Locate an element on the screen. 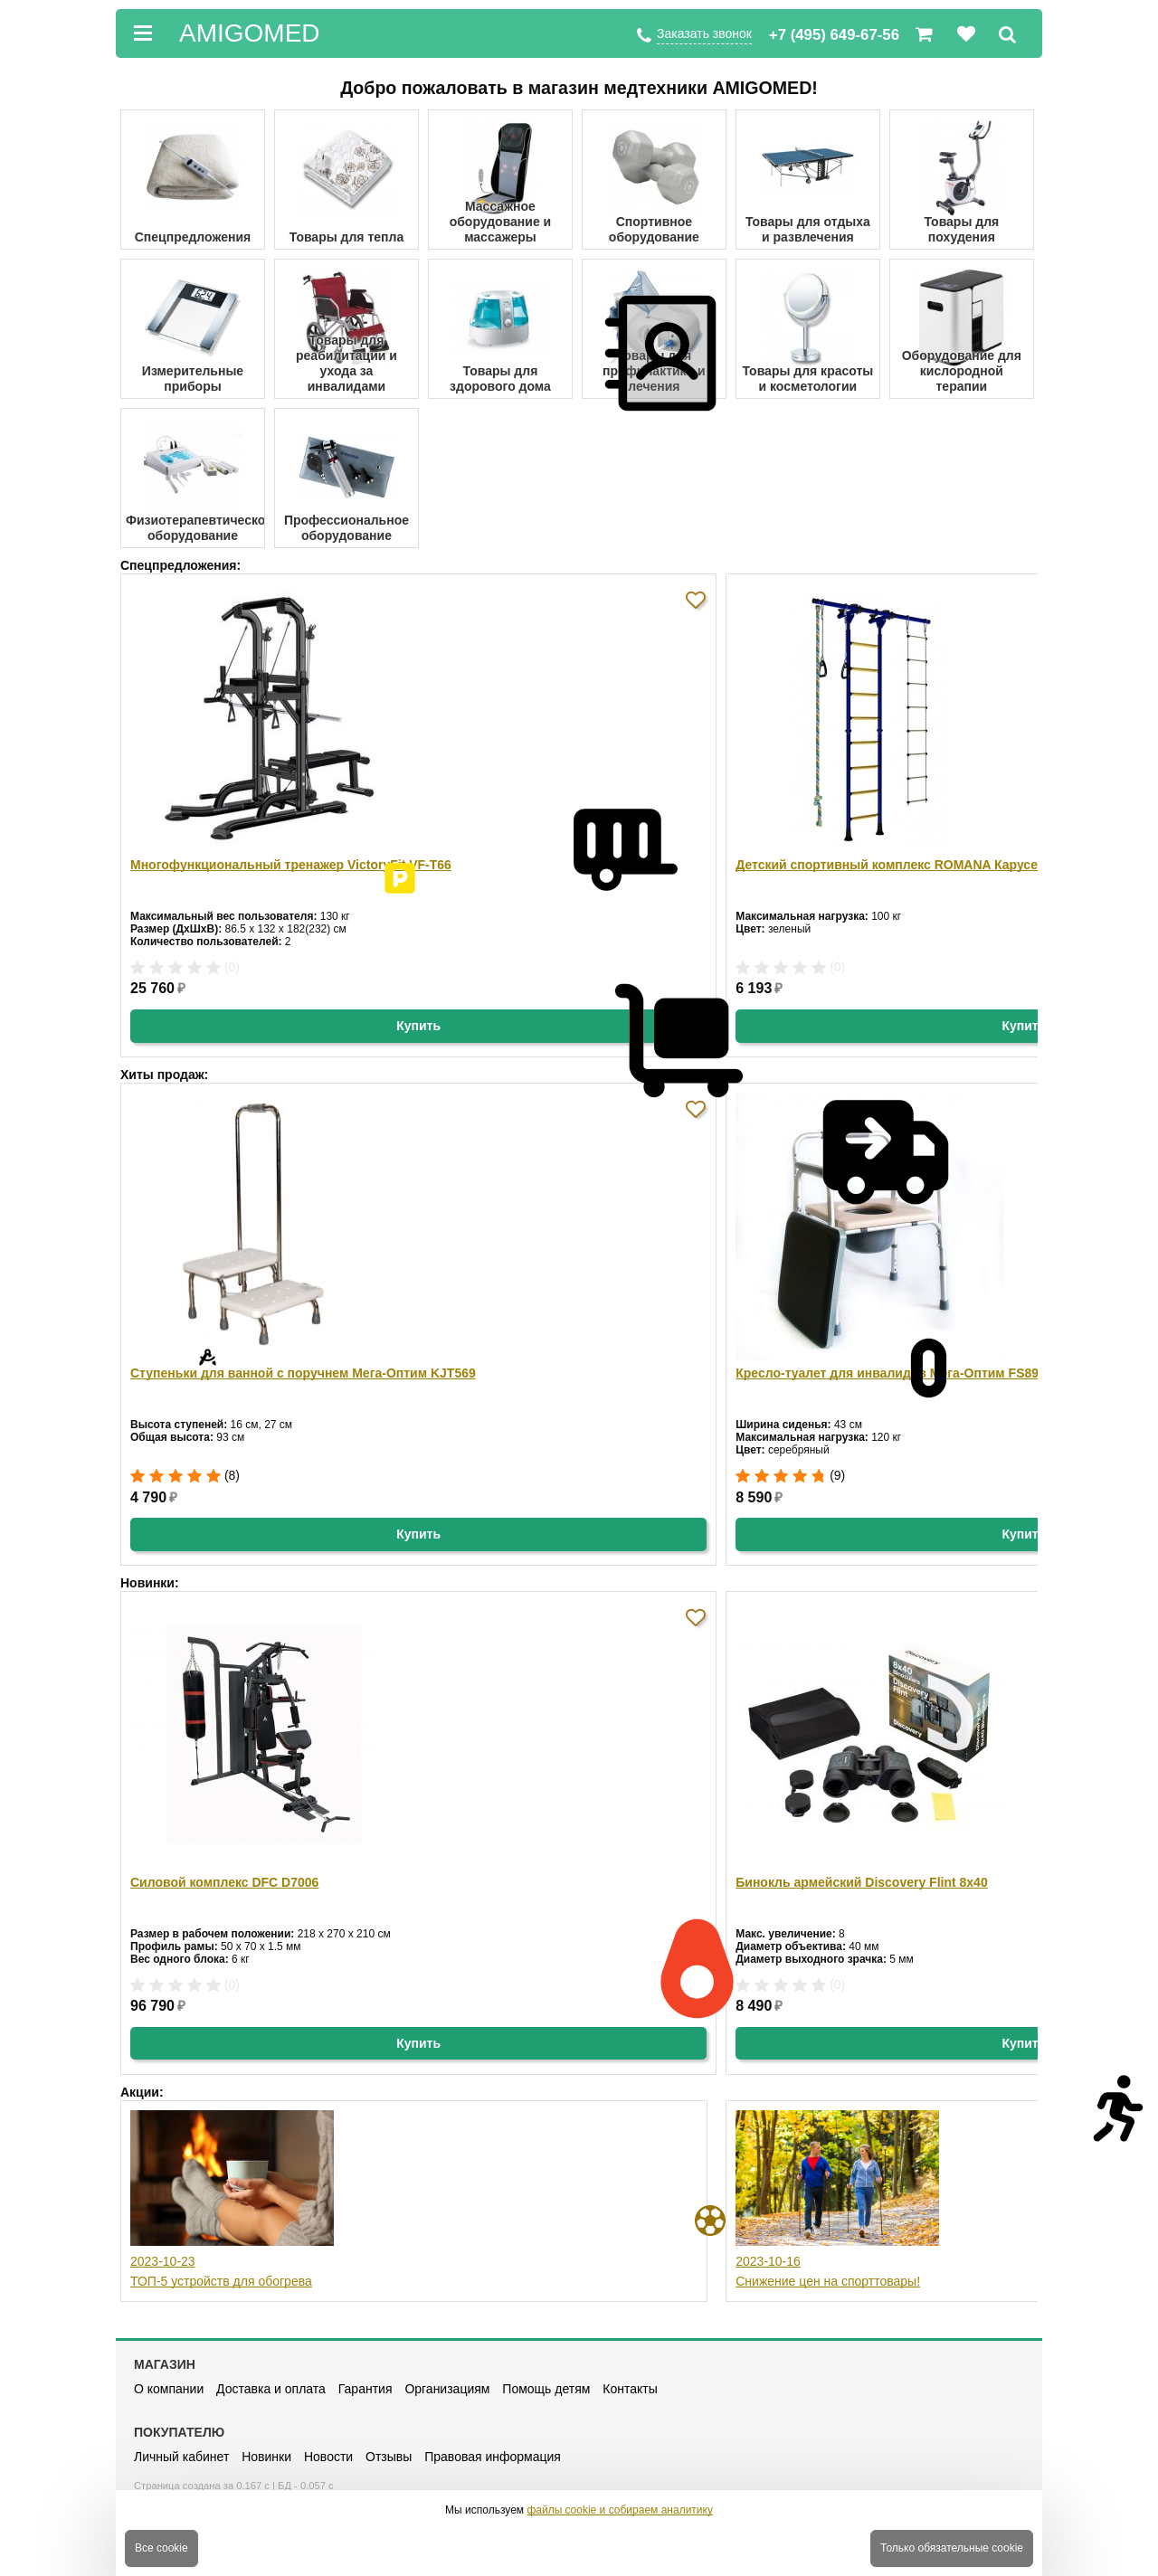 Image resolution: width=1158 pixels, height=2576 pixels. view trailer or towing equipment options is located at coordinates (622, 847).